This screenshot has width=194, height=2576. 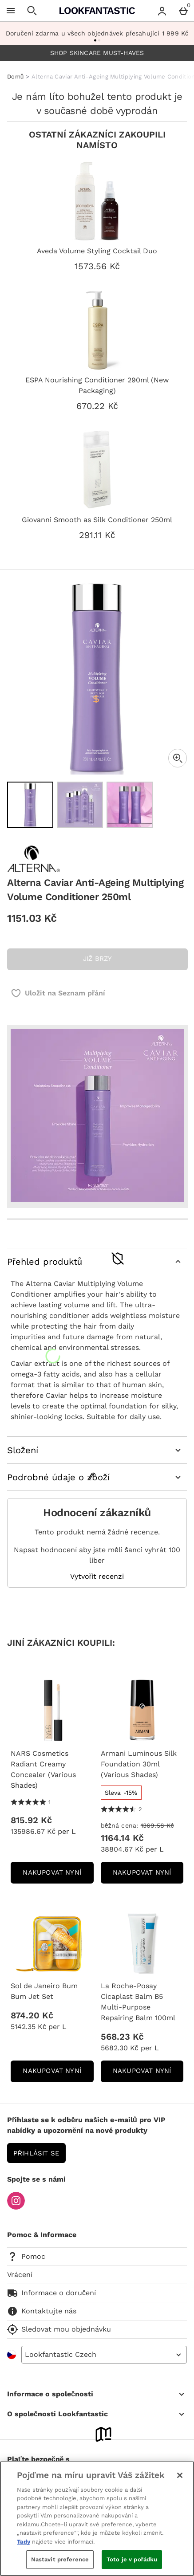 I want to click on indicates holiday or seasonal content, so click(x=92, y=1476).